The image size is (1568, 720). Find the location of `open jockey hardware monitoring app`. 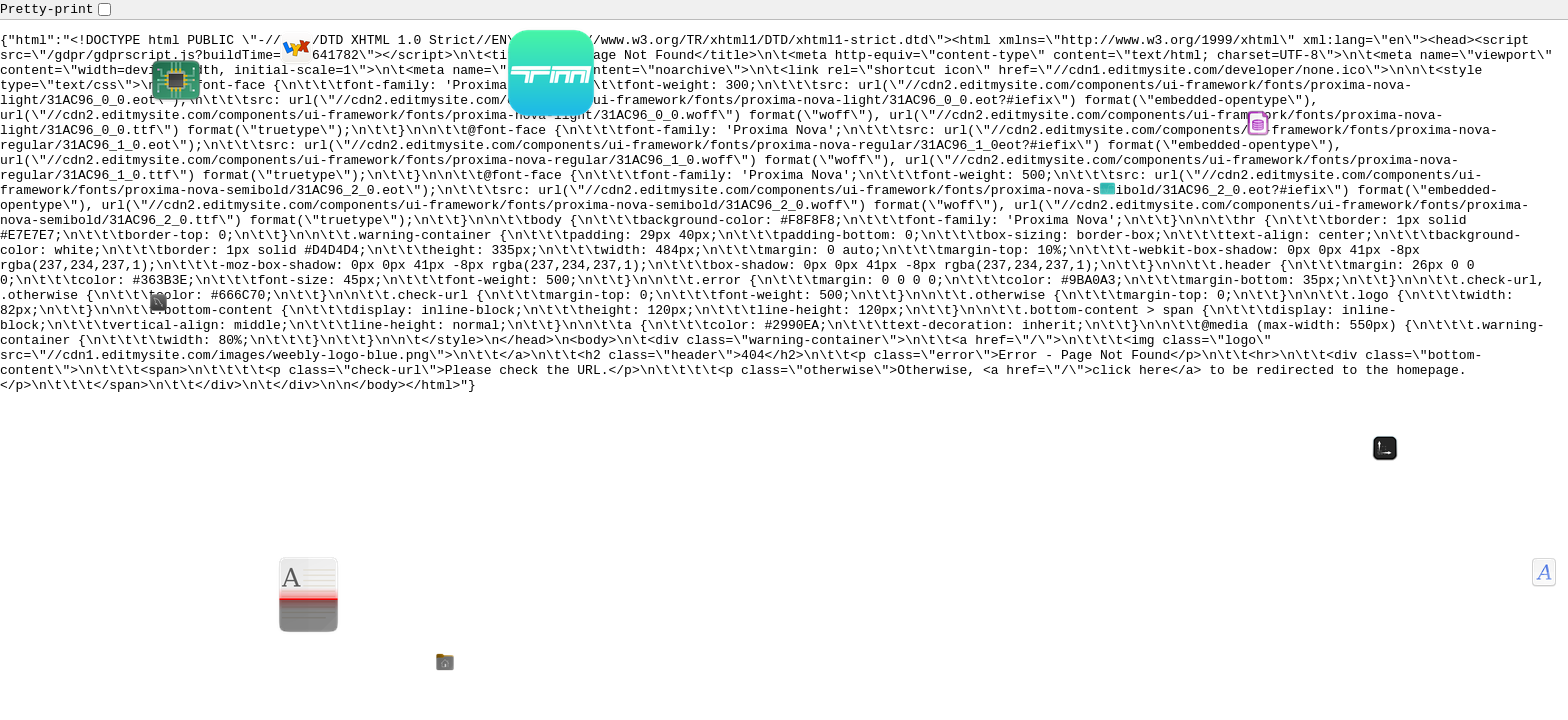

open jockey hardware monitoring app is located at coordinates (176, 80).